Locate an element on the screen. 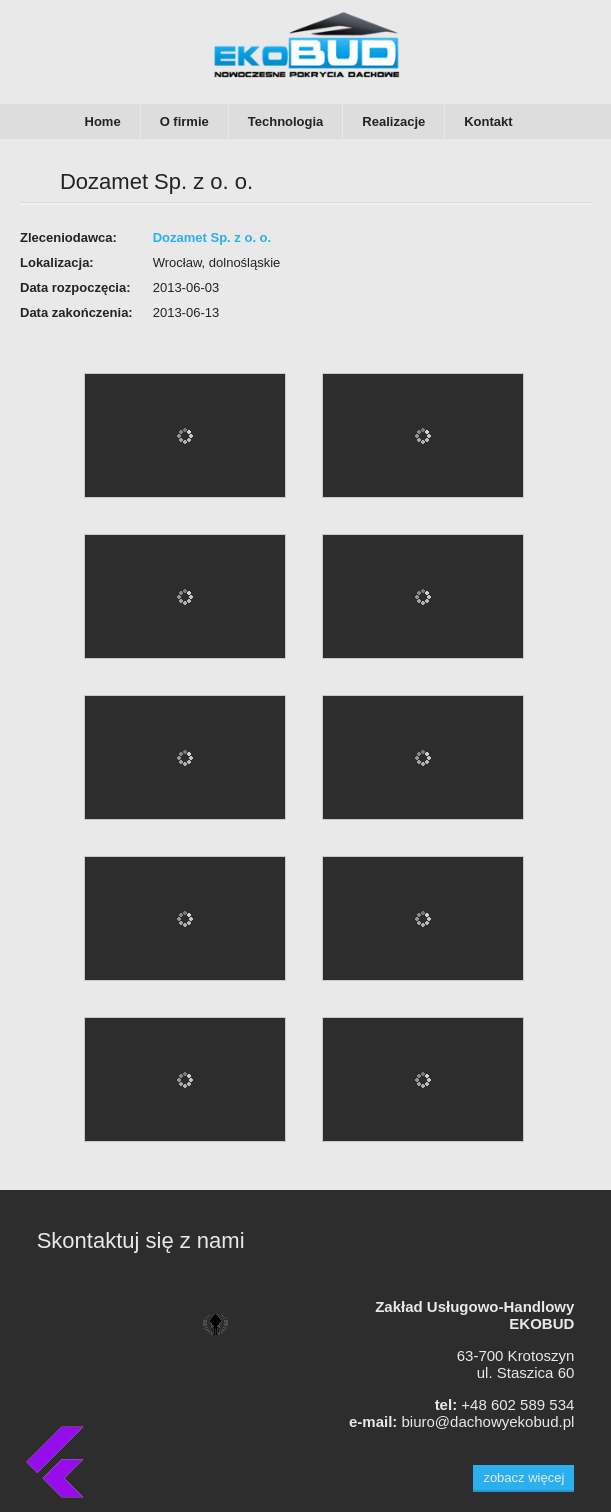  flutter framework logo is located at coordinates (55, 1462).